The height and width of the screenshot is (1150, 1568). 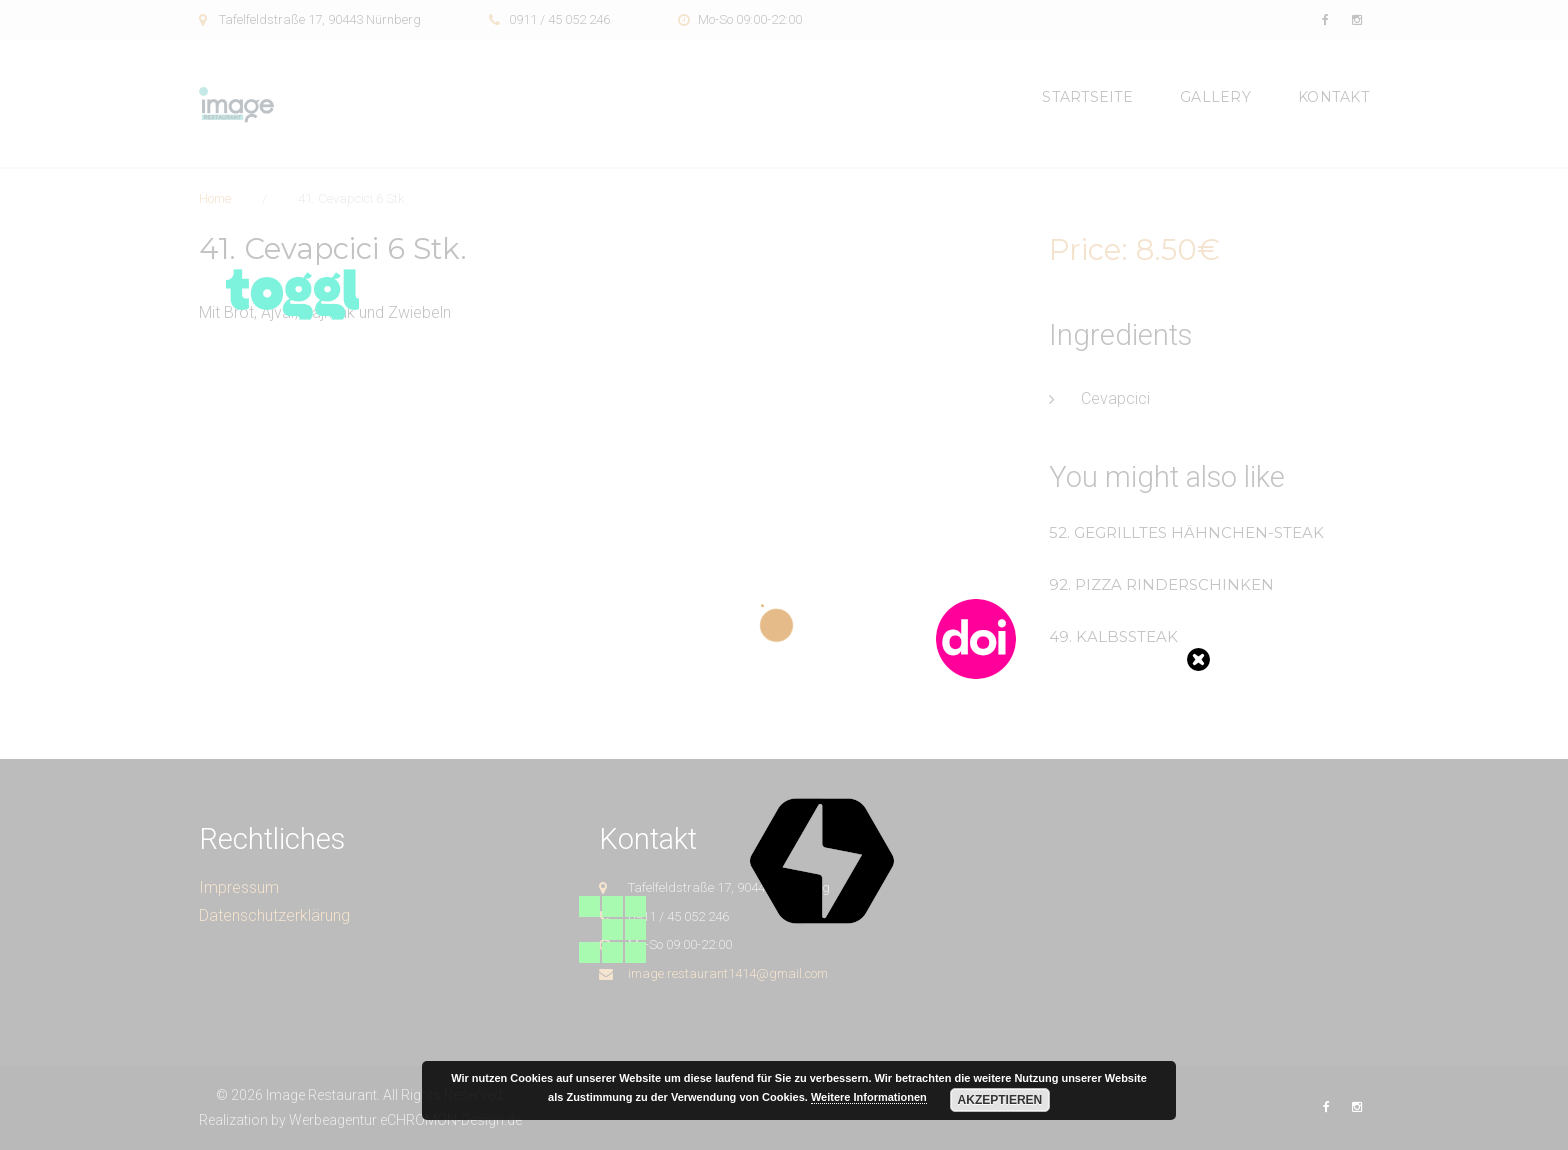 What do you see at coordinates (976, 639) in the screenshot?
I see `digital object identifier (DOI) logo` at bounding box center [976, 639].